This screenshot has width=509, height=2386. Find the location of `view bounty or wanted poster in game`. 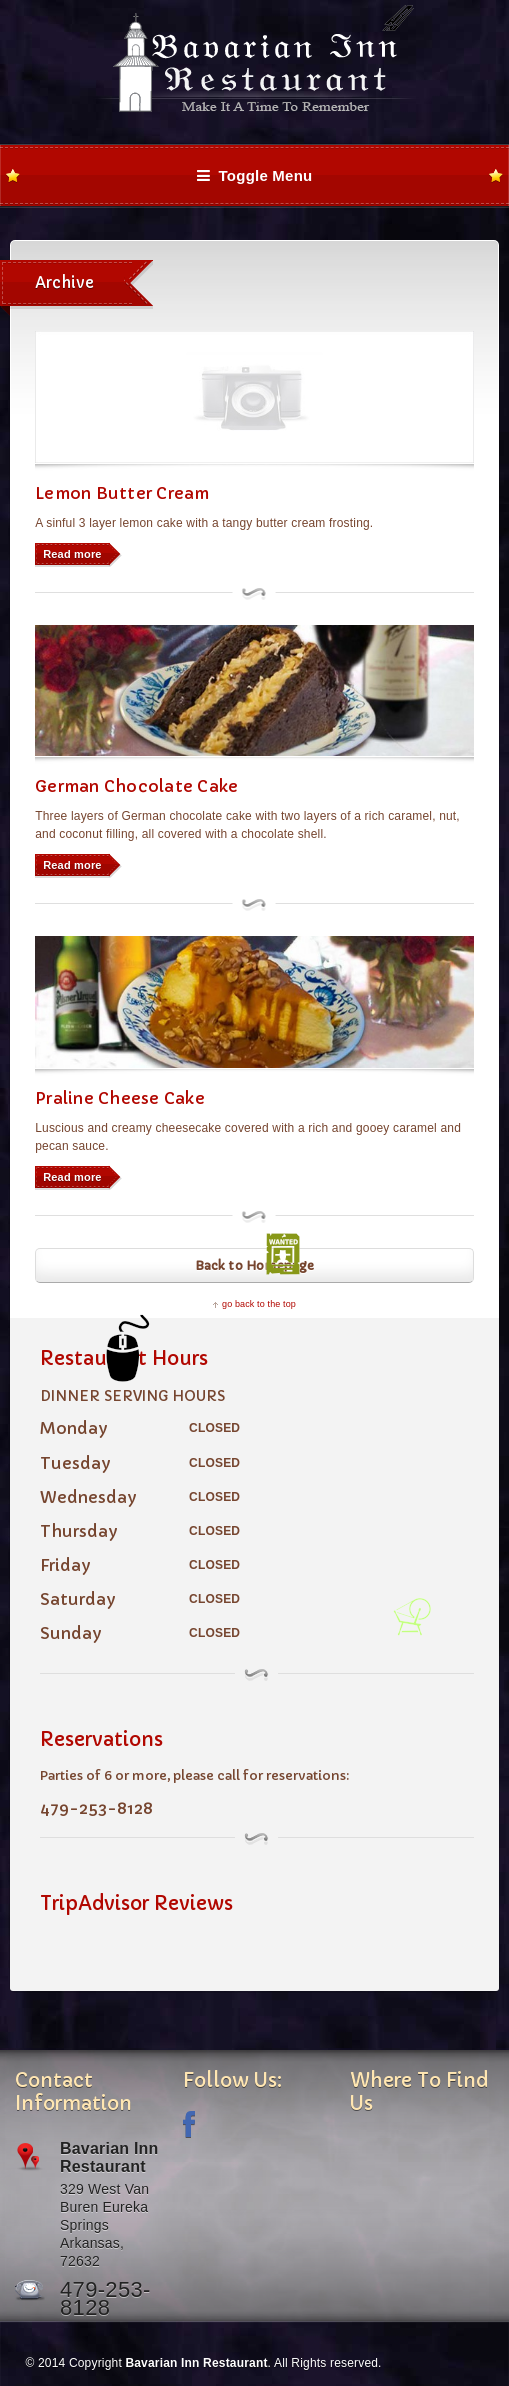

view bounty or wanted poster in game is located at coordinates (283, 1254).